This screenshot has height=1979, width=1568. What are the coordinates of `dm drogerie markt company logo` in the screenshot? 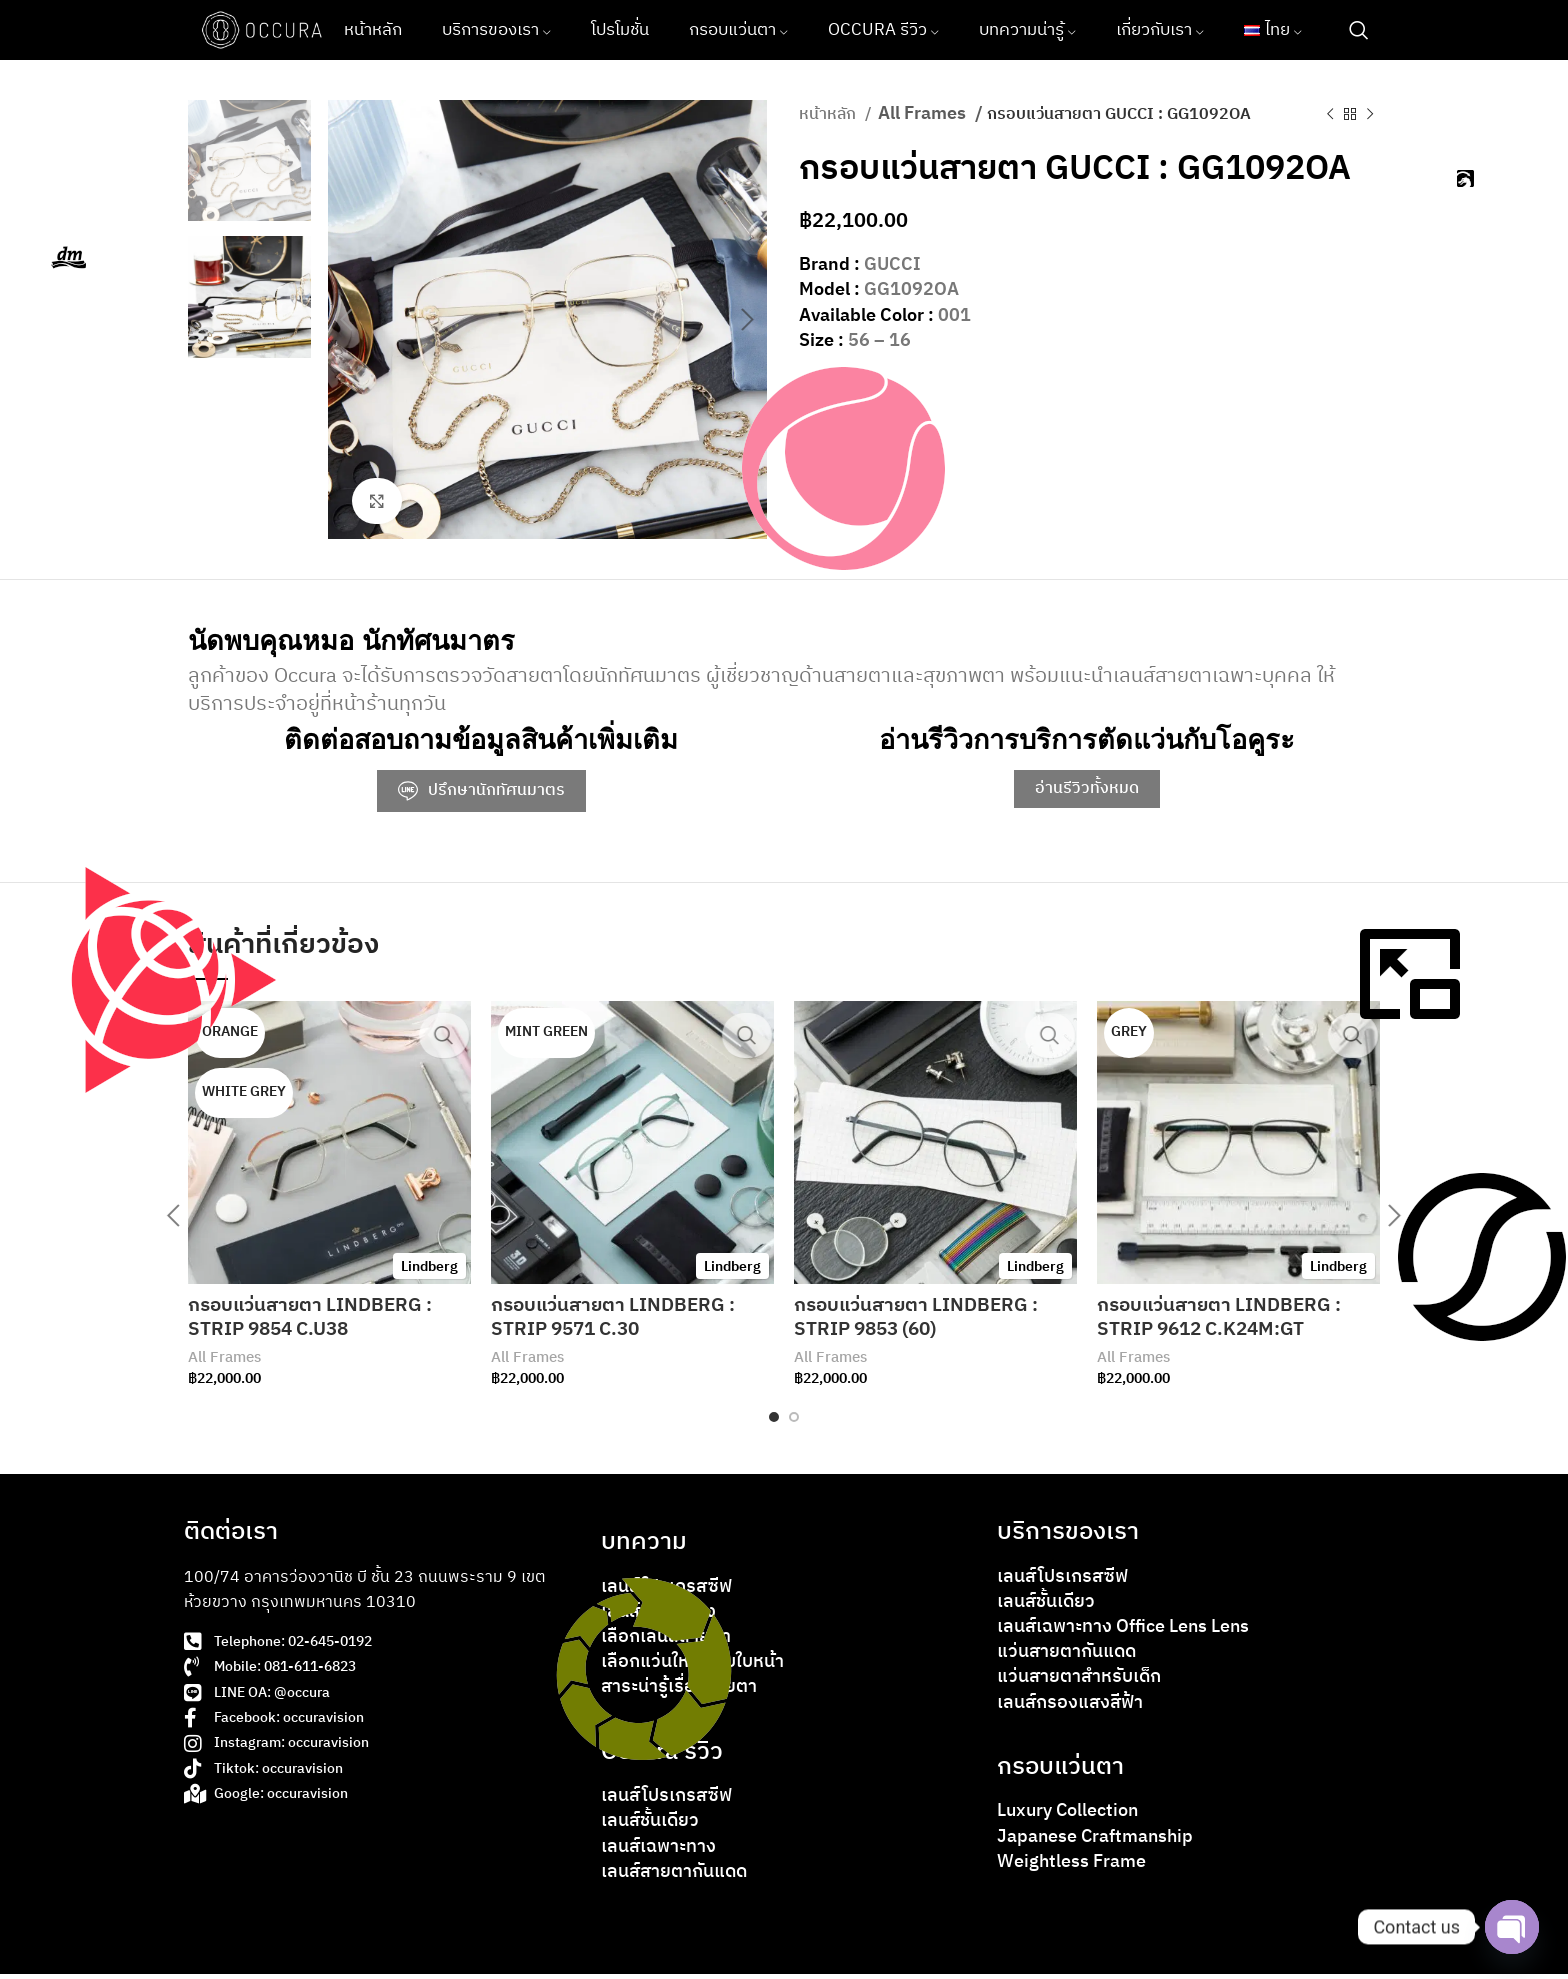 It's located at (68, 257).